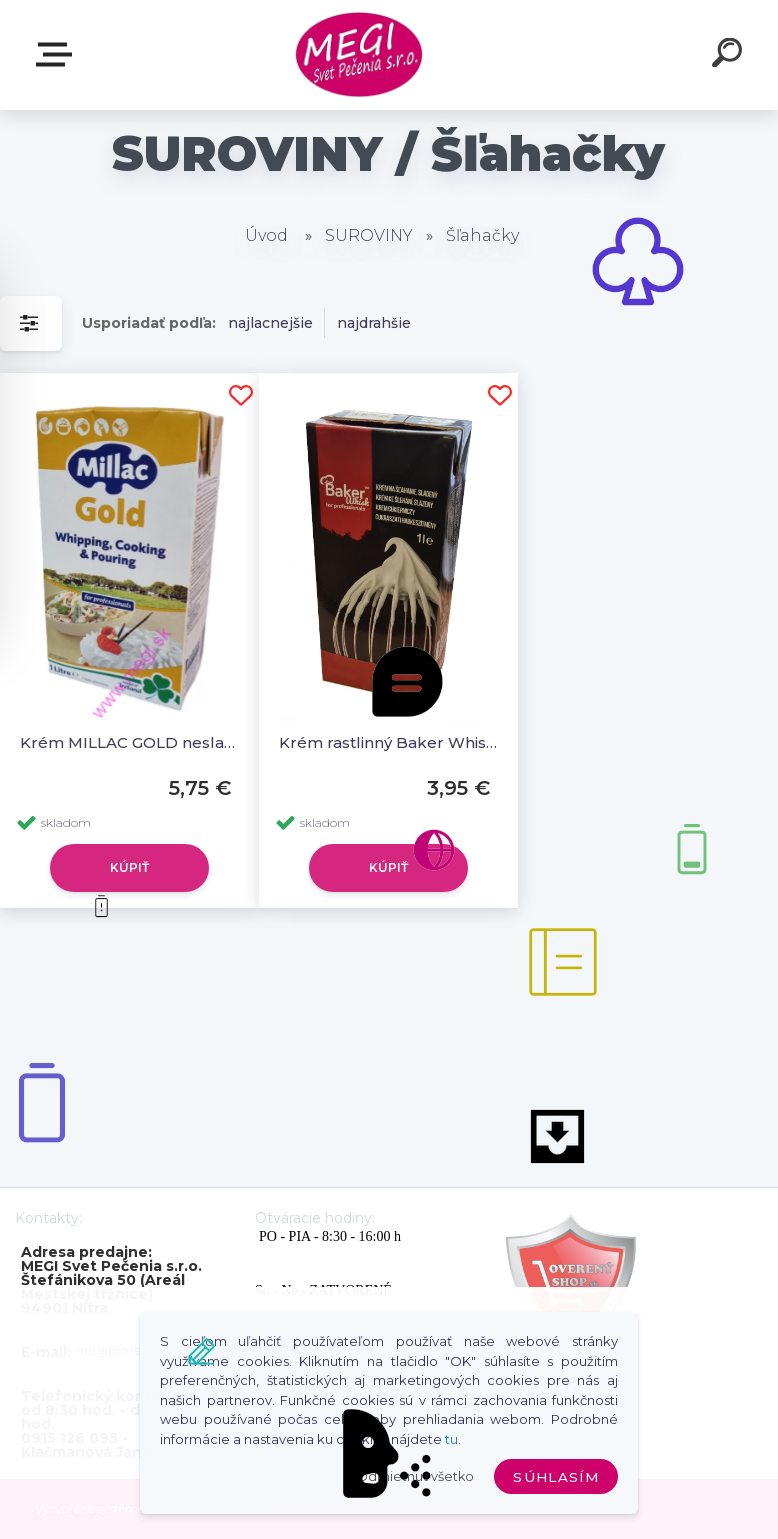 The image size is (778, 1539). I want to click on move message to inbox, so click(557, 1136).